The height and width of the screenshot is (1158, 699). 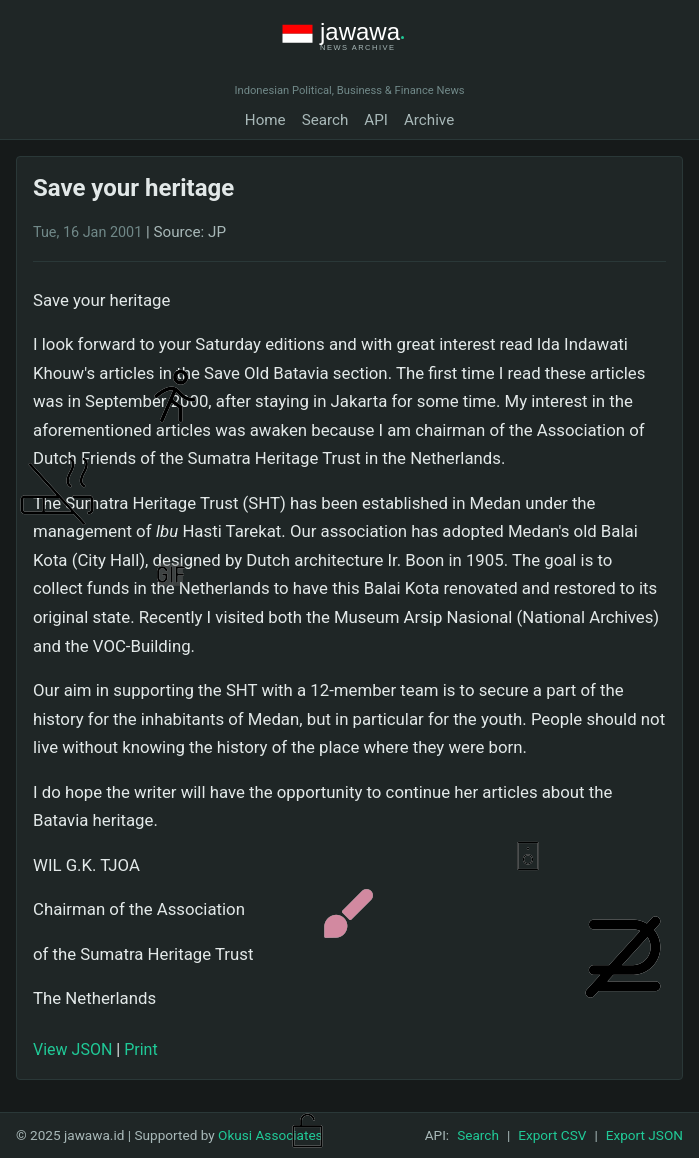 I want to click on unlock this item or content, so click(x=307, y=1132).